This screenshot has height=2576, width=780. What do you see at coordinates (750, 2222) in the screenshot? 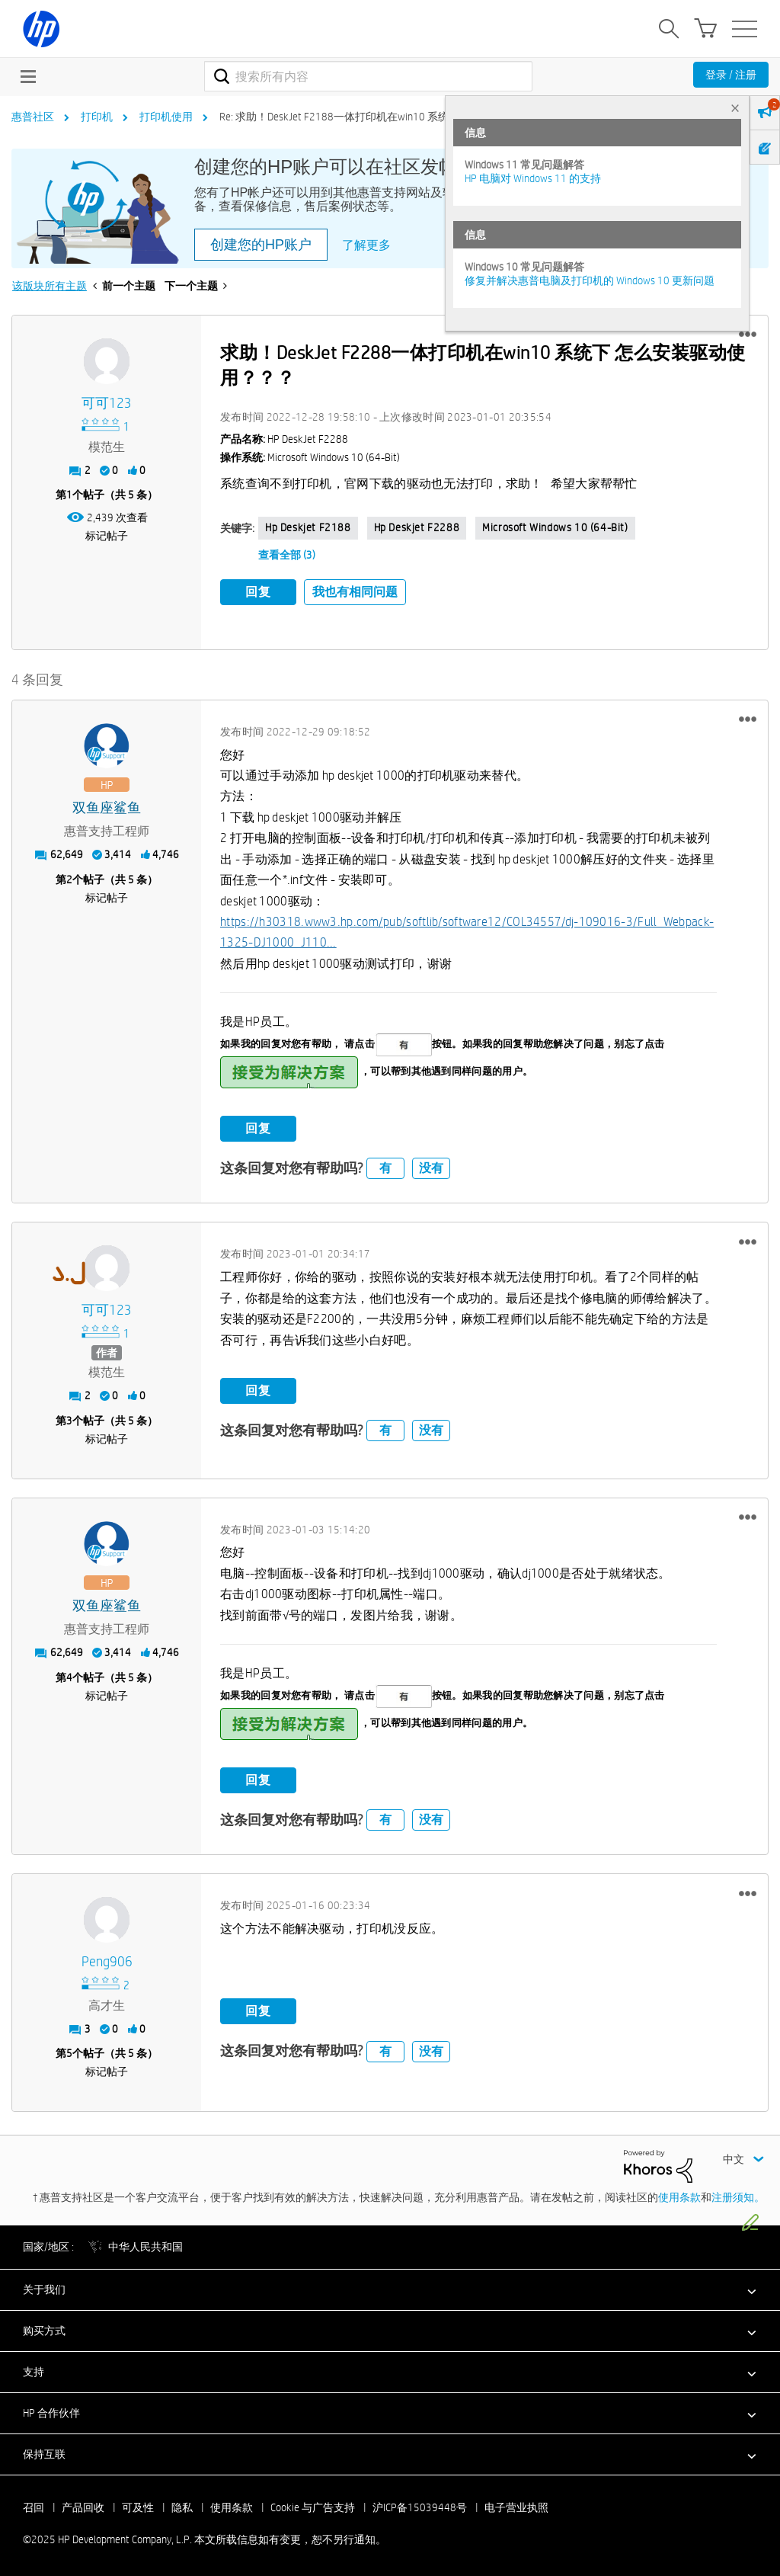
I see `edit text or content` at bounding box center [750, 2222].